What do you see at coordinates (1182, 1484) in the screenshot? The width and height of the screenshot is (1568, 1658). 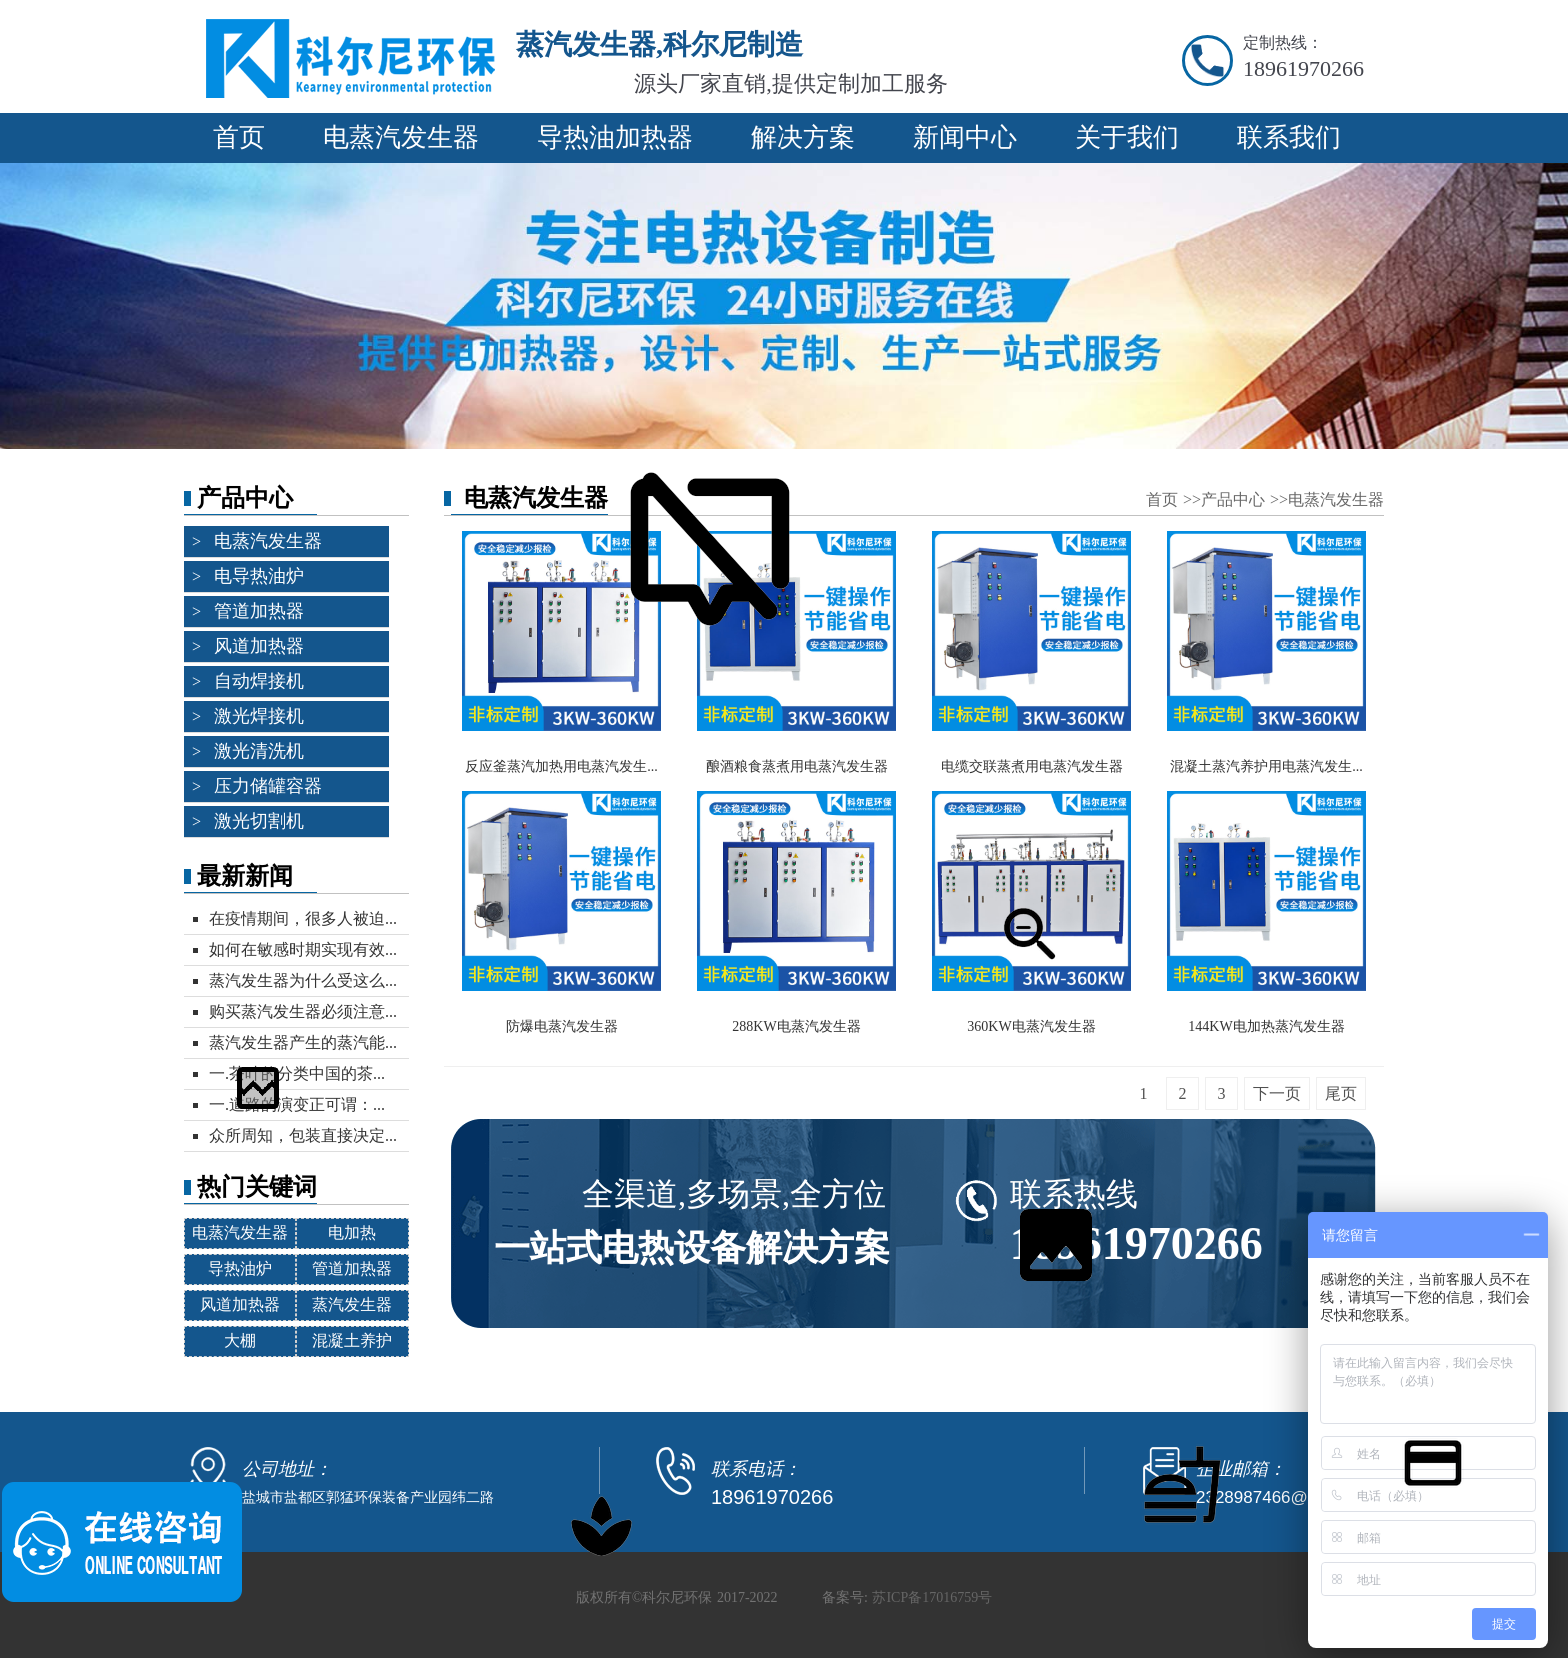 I see `find nearby fast food restaurants` at bounding box center [1182, 1484].